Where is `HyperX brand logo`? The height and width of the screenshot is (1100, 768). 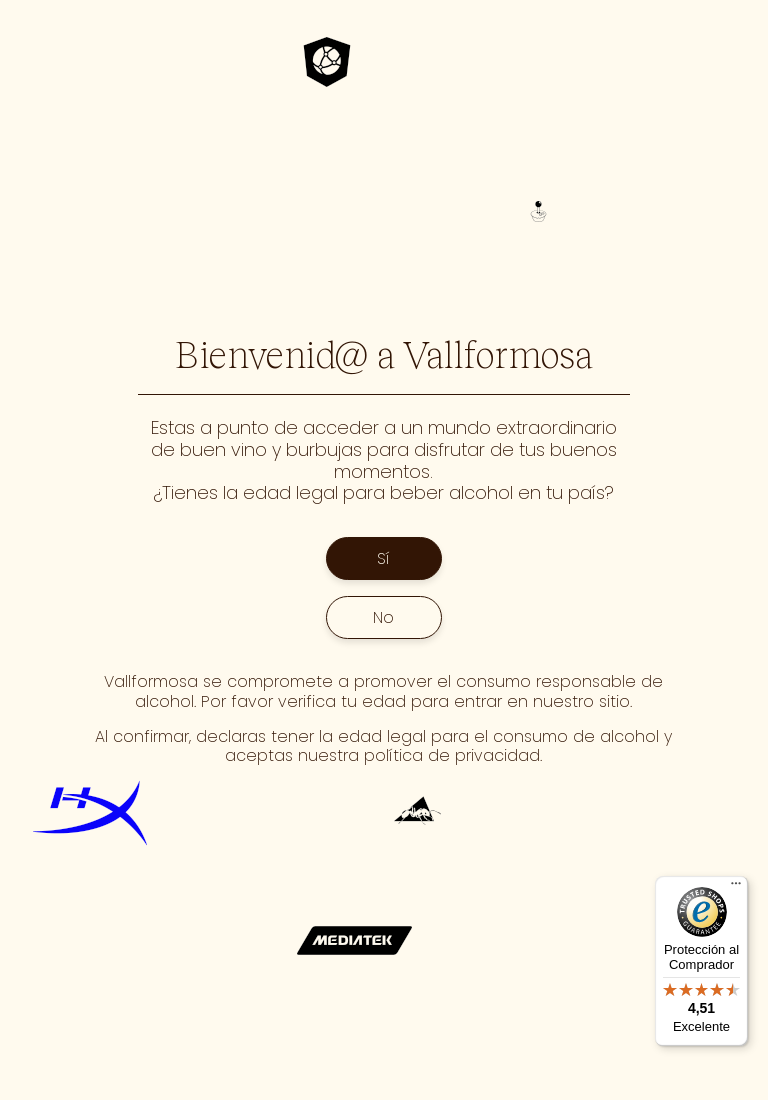
HyperX brand logo is located at coordinates (90, 813).